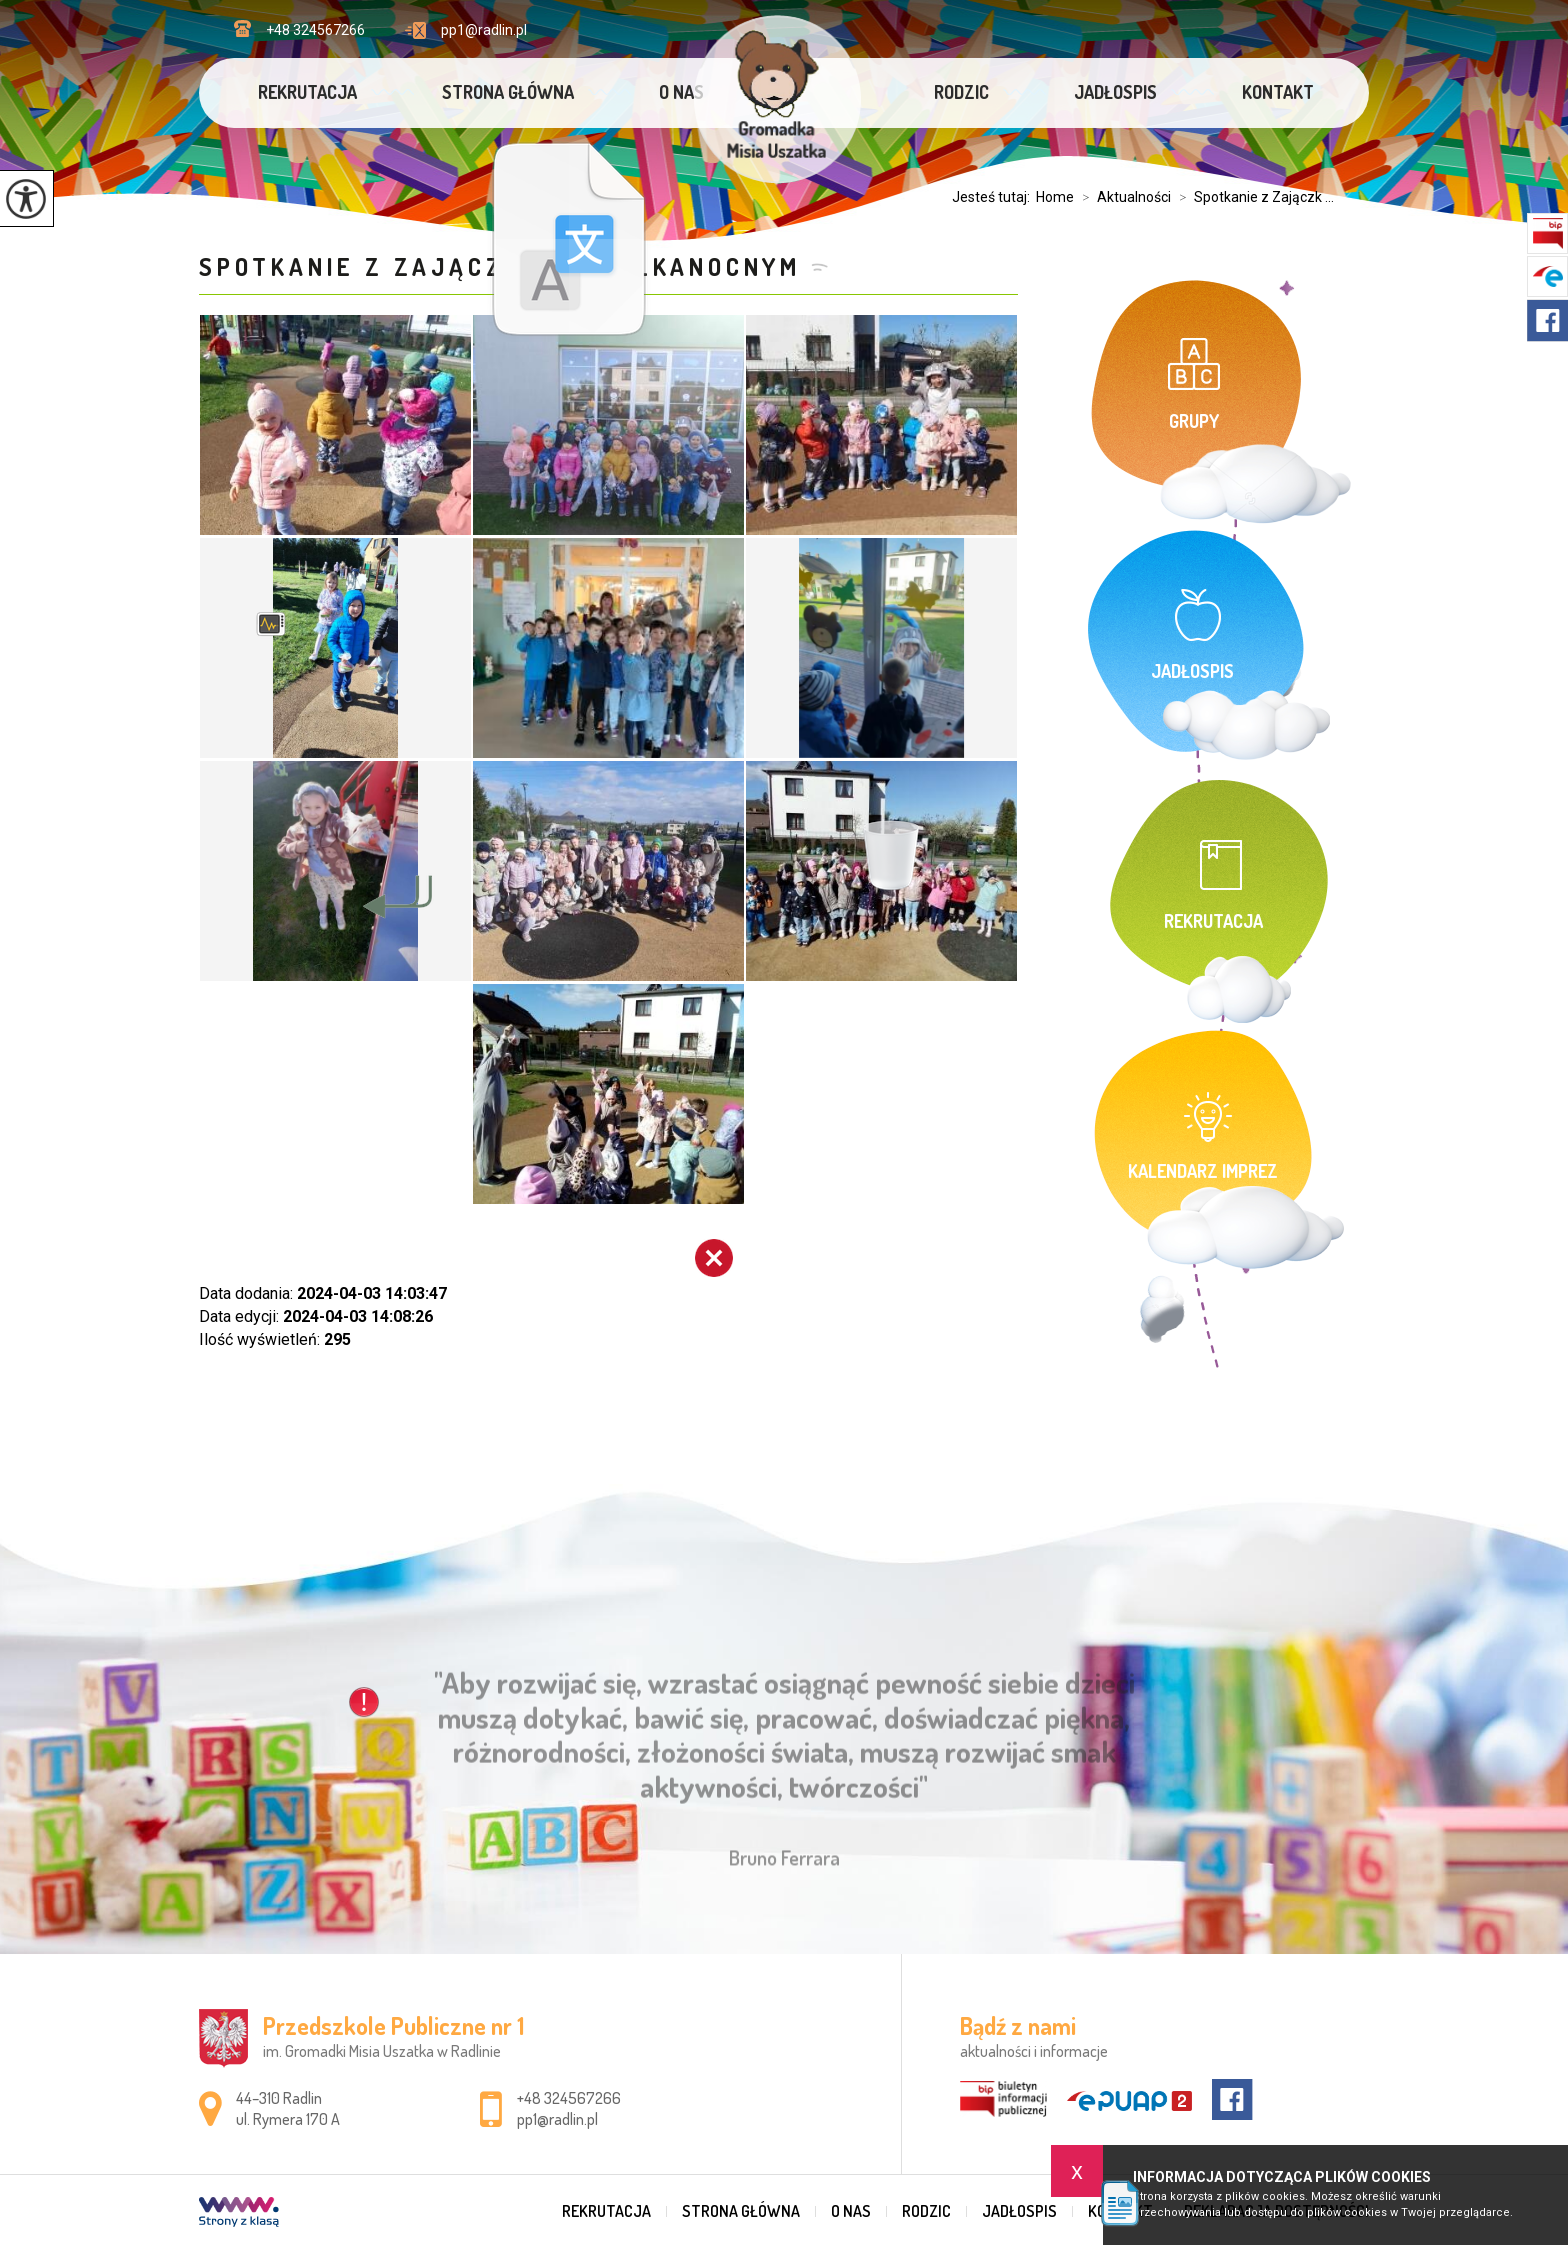 This screenshot has width=1568, height=2245. What do you see at coordinates (569, 239) in the screenshot?
I see `a gettext translation file for software localization` at bounding box center [569, 239].